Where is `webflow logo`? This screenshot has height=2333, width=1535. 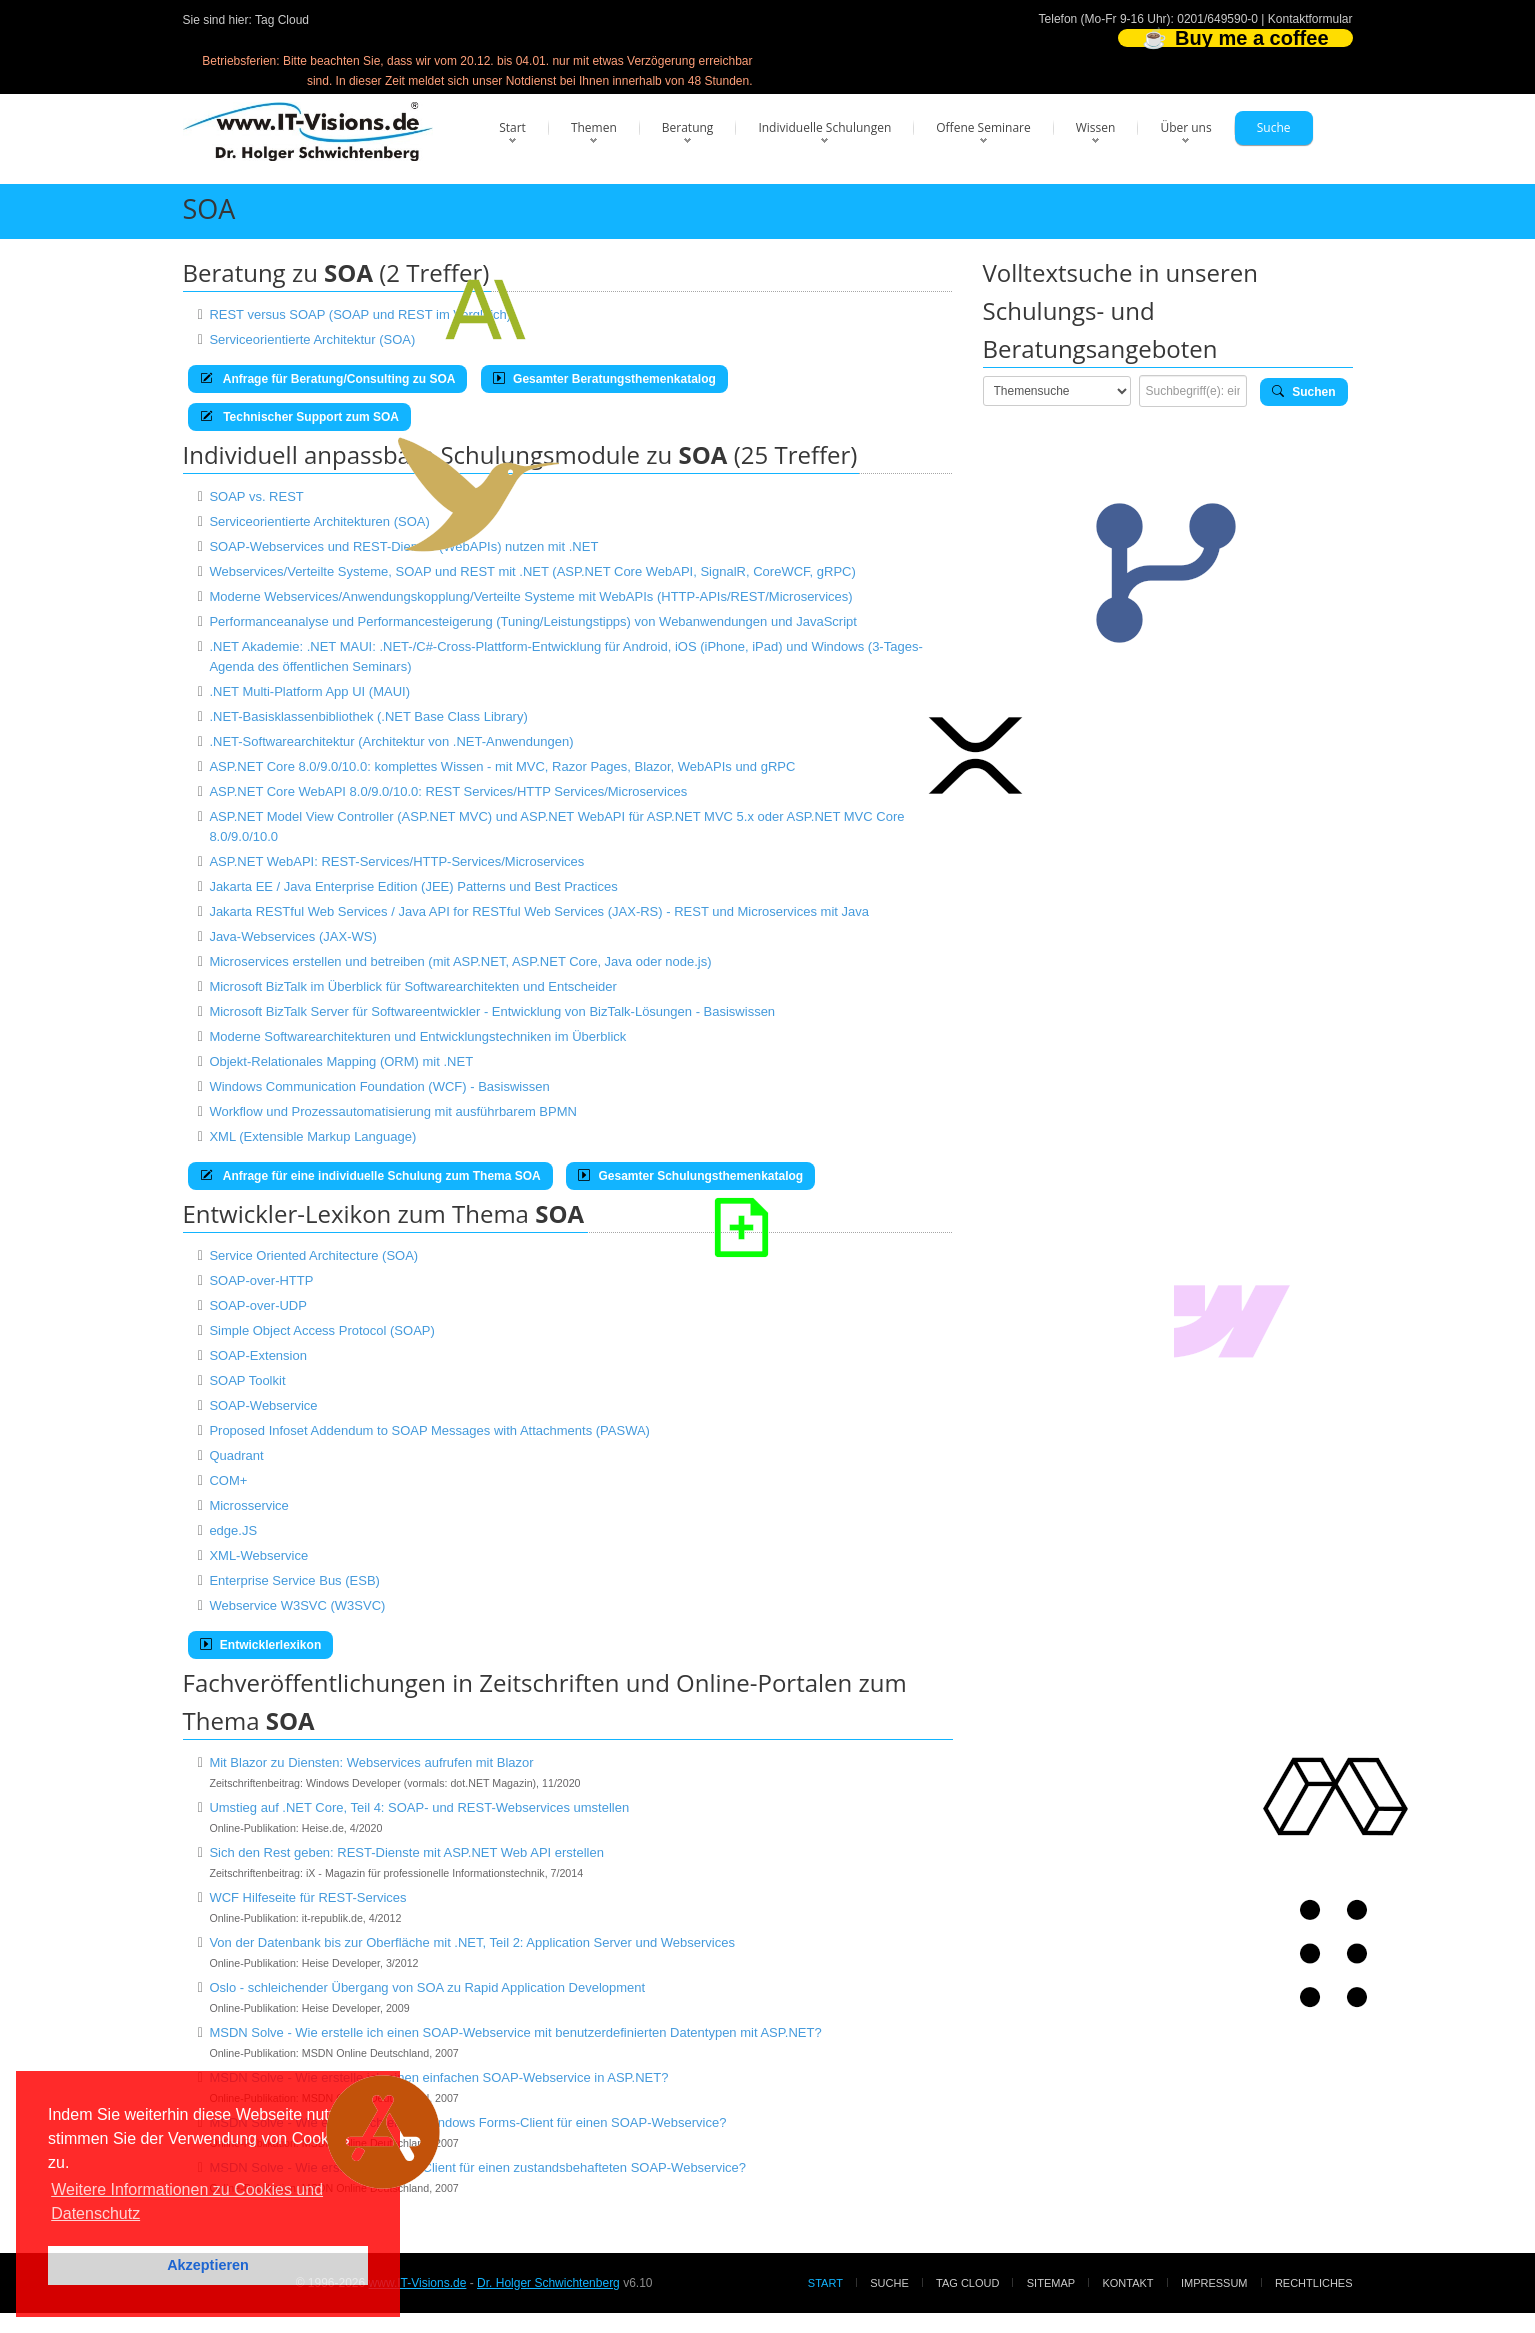
webflow logo is located at coordinates (1232, 1320).